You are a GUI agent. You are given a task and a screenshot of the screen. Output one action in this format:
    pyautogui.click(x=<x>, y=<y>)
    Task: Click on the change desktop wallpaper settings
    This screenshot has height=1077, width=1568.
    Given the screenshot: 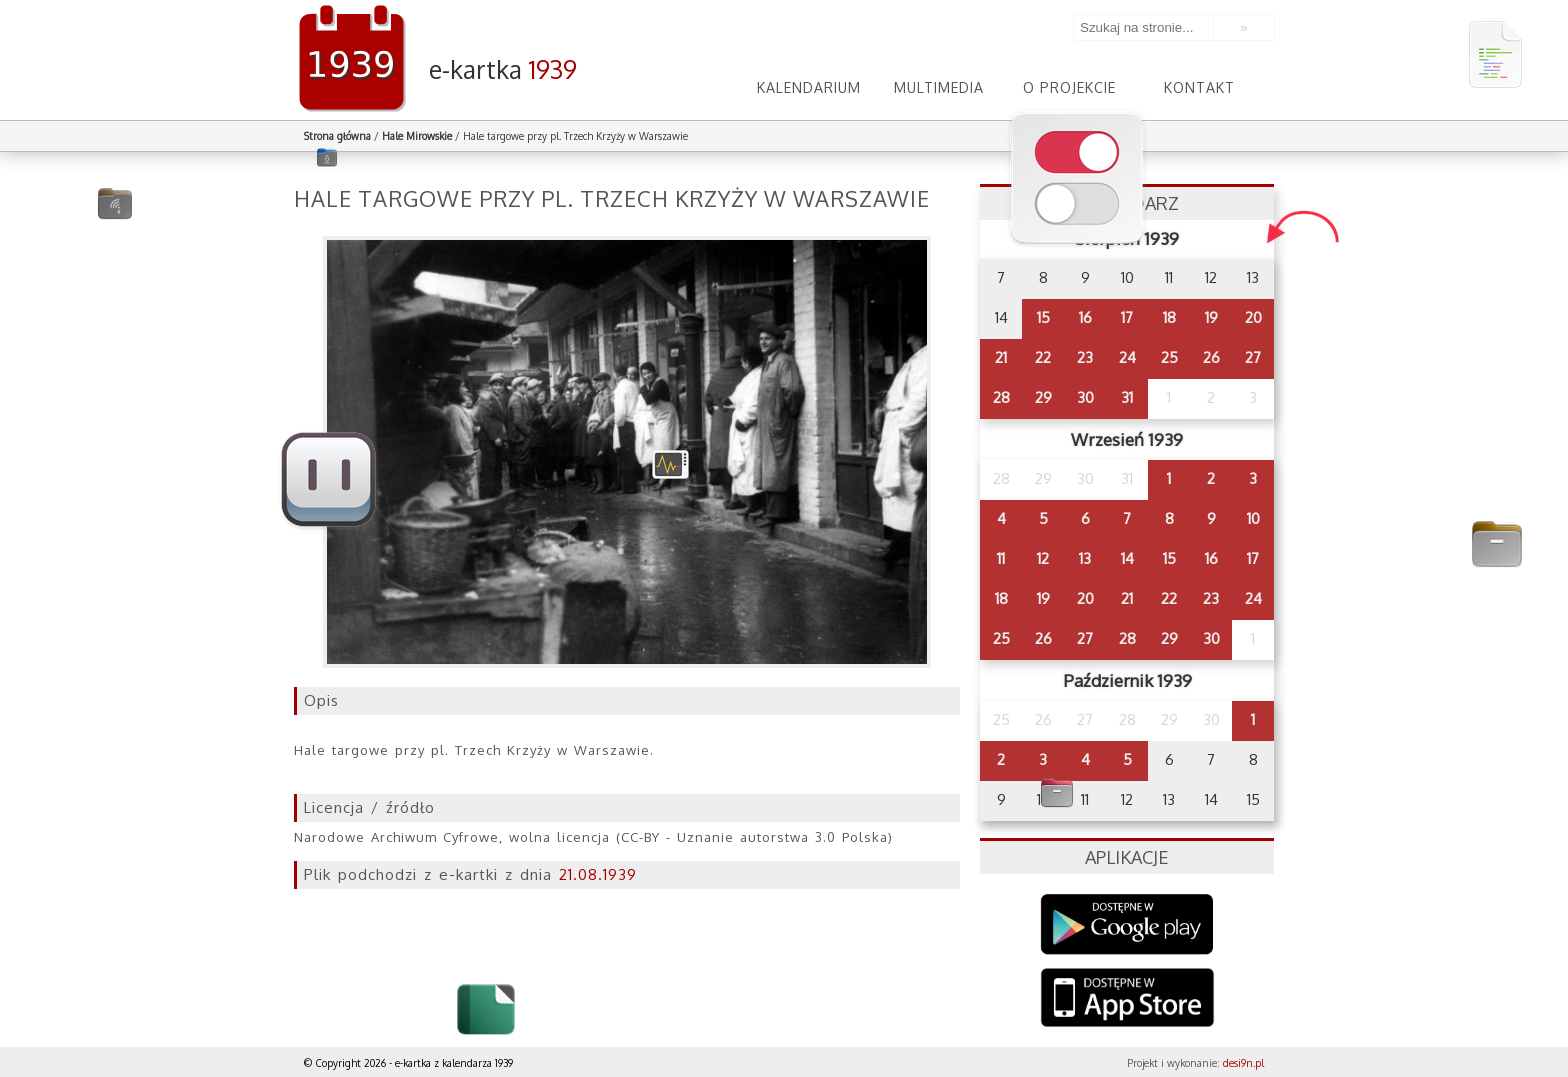 What is the action you would take?
    pyautogui.click(x=486, y=1008)
    